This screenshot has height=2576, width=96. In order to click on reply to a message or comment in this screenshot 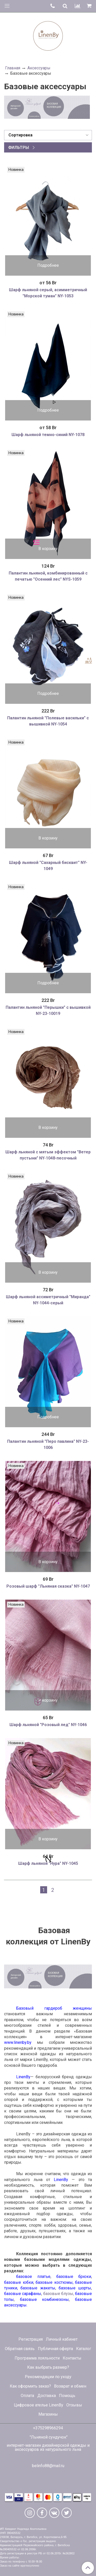, I will do `click(57, 1502)`.